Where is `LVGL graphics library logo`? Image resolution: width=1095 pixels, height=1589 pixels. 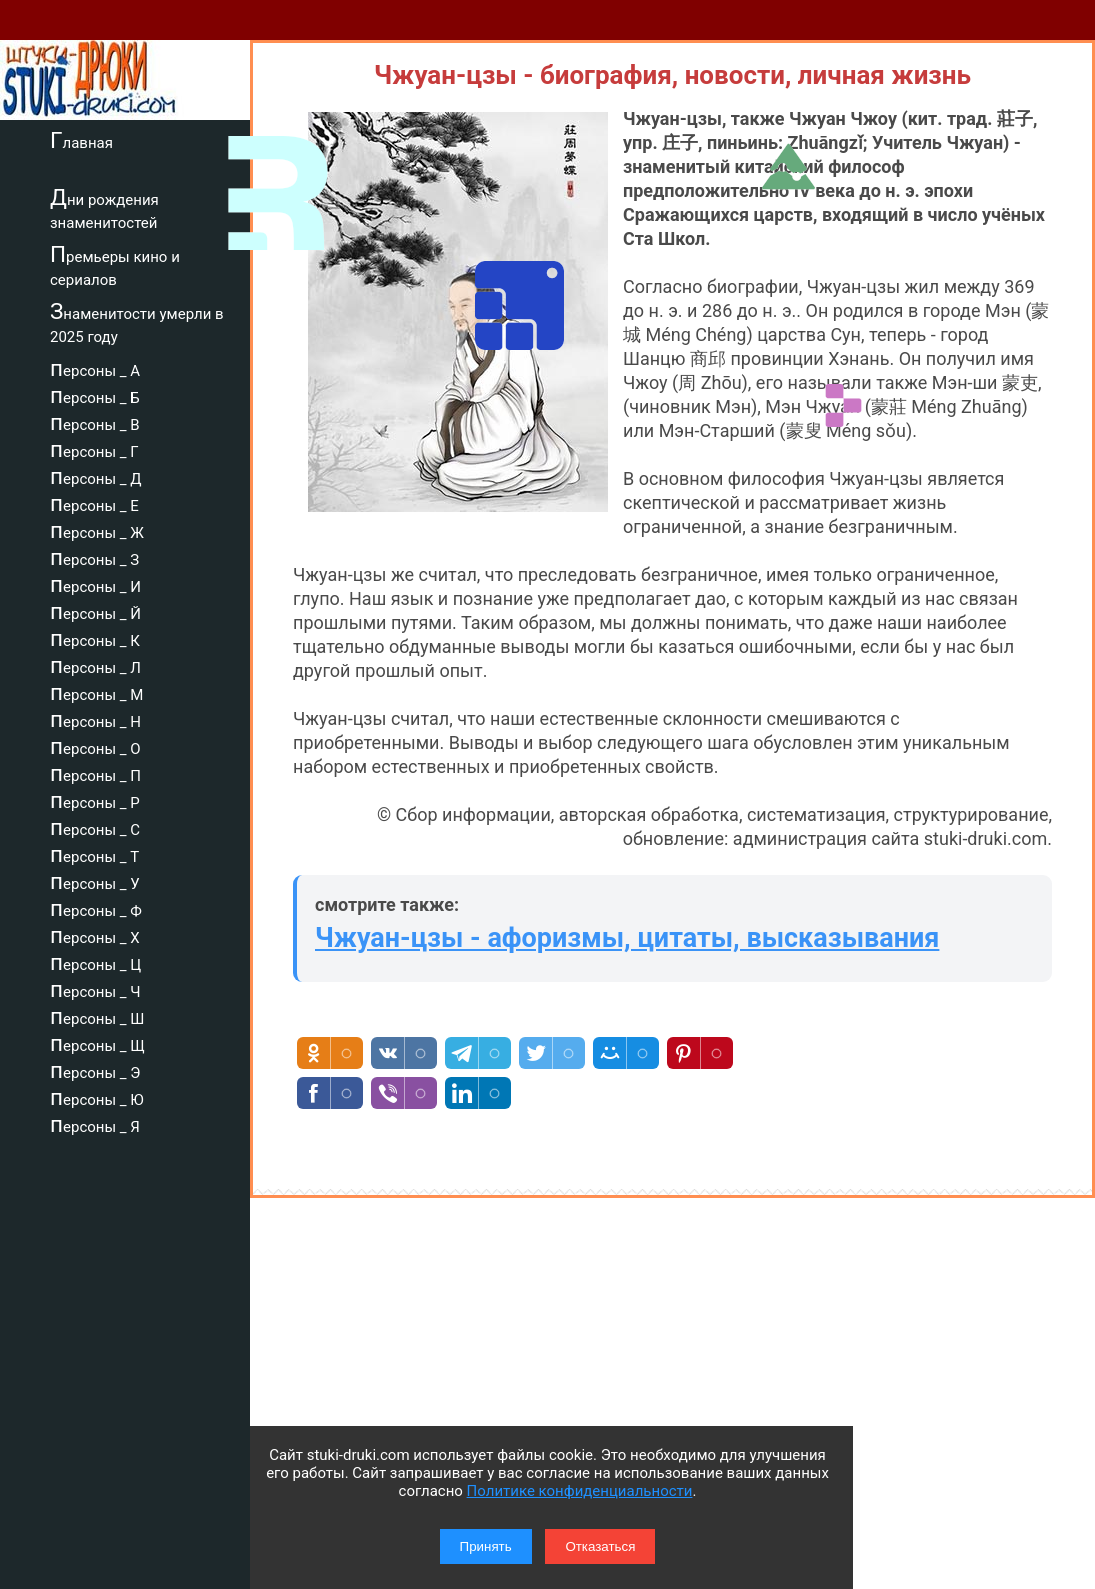
LVGL graphics library logo is located at coordinates (519, 305).